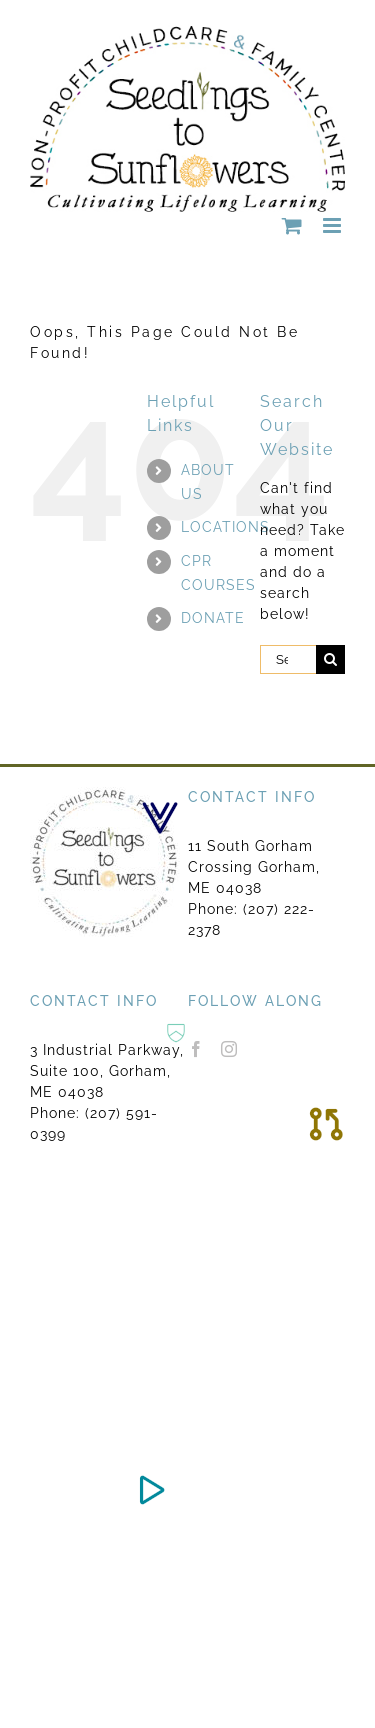 This screenshot has width=375, height=1728. I want to click on Vue.js framework logo, so click(160, 818).